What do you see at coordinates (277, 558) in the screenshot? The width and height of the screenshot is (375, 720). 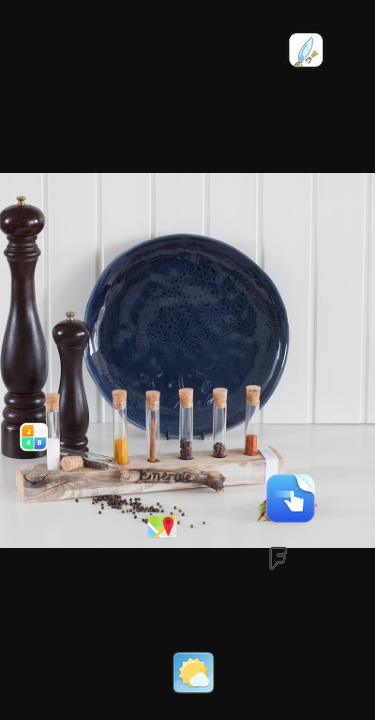 I see `connect your foursquare account` at bounding box center [277, 558].